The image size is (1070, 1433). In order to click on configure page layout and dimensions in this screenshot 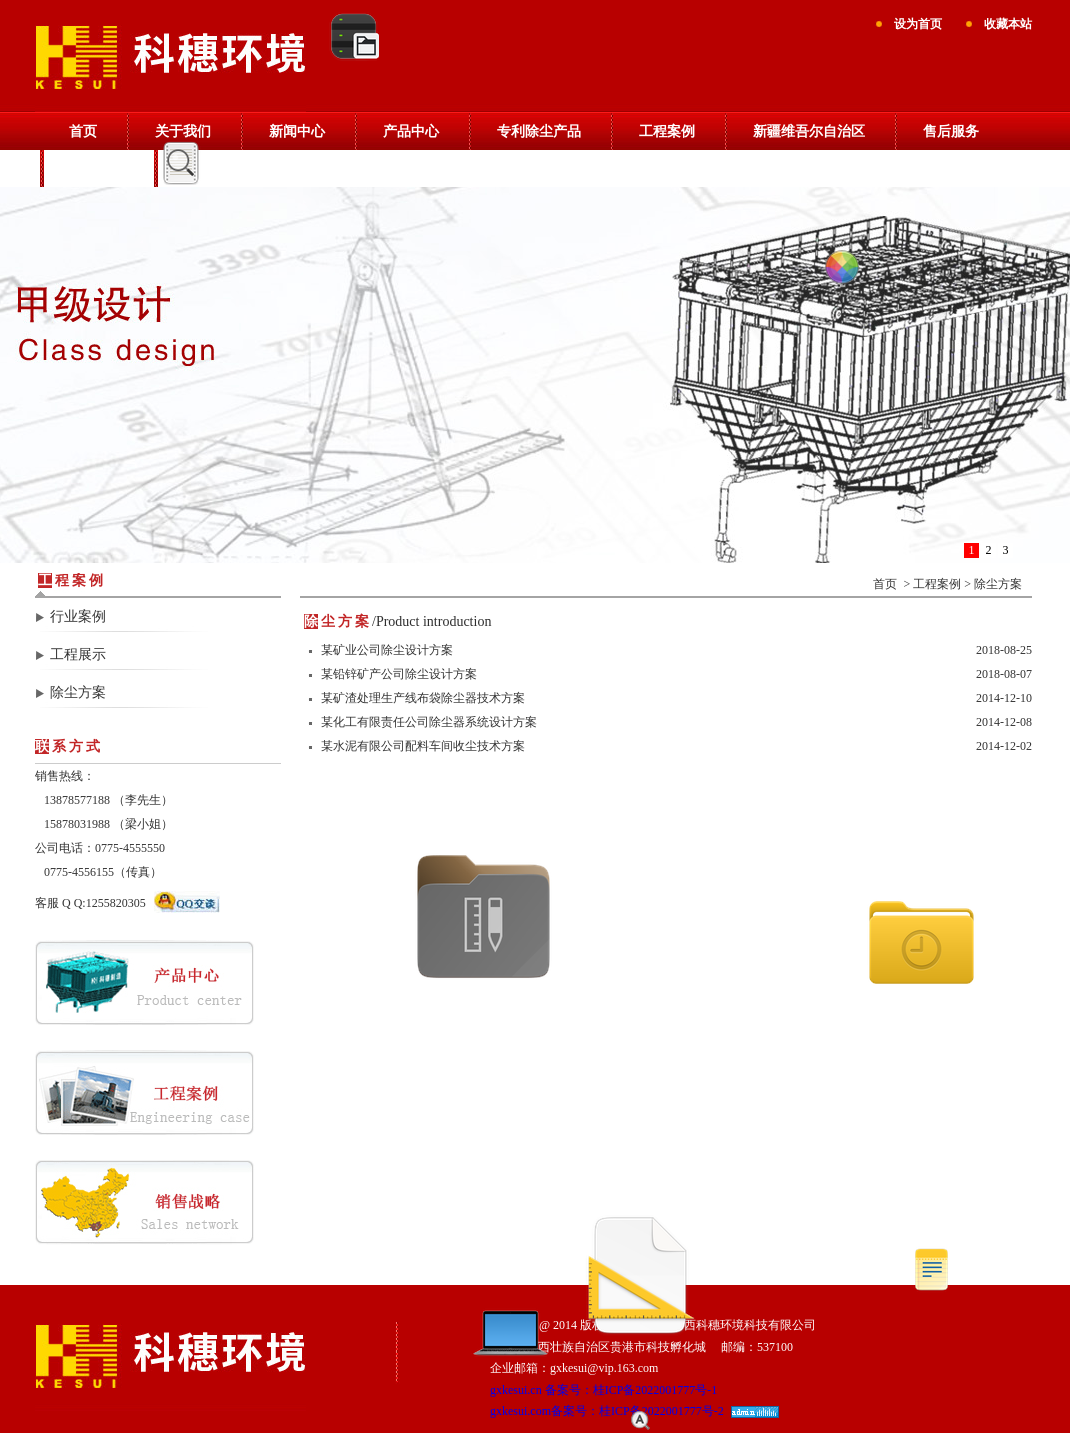, I will do `click(640, 1275)`.